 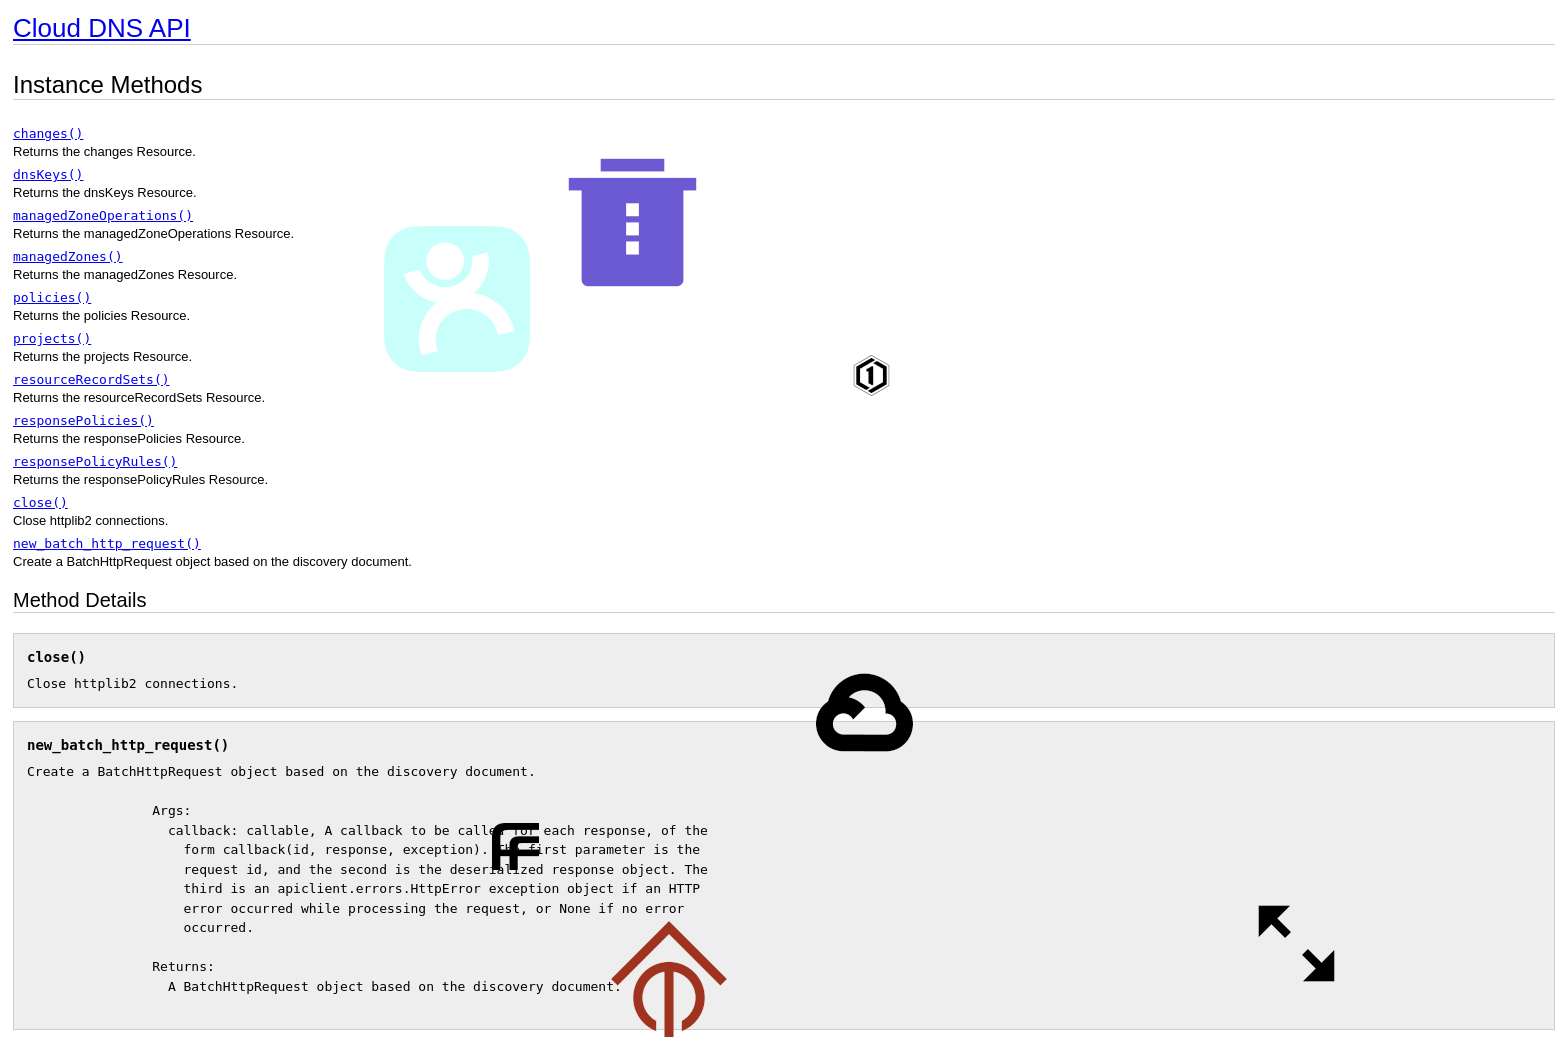 What do you see at coordinates (1296, 943) in the screenshot?
I see `expand content to fullscreen` at bounding box center [1296, 943].